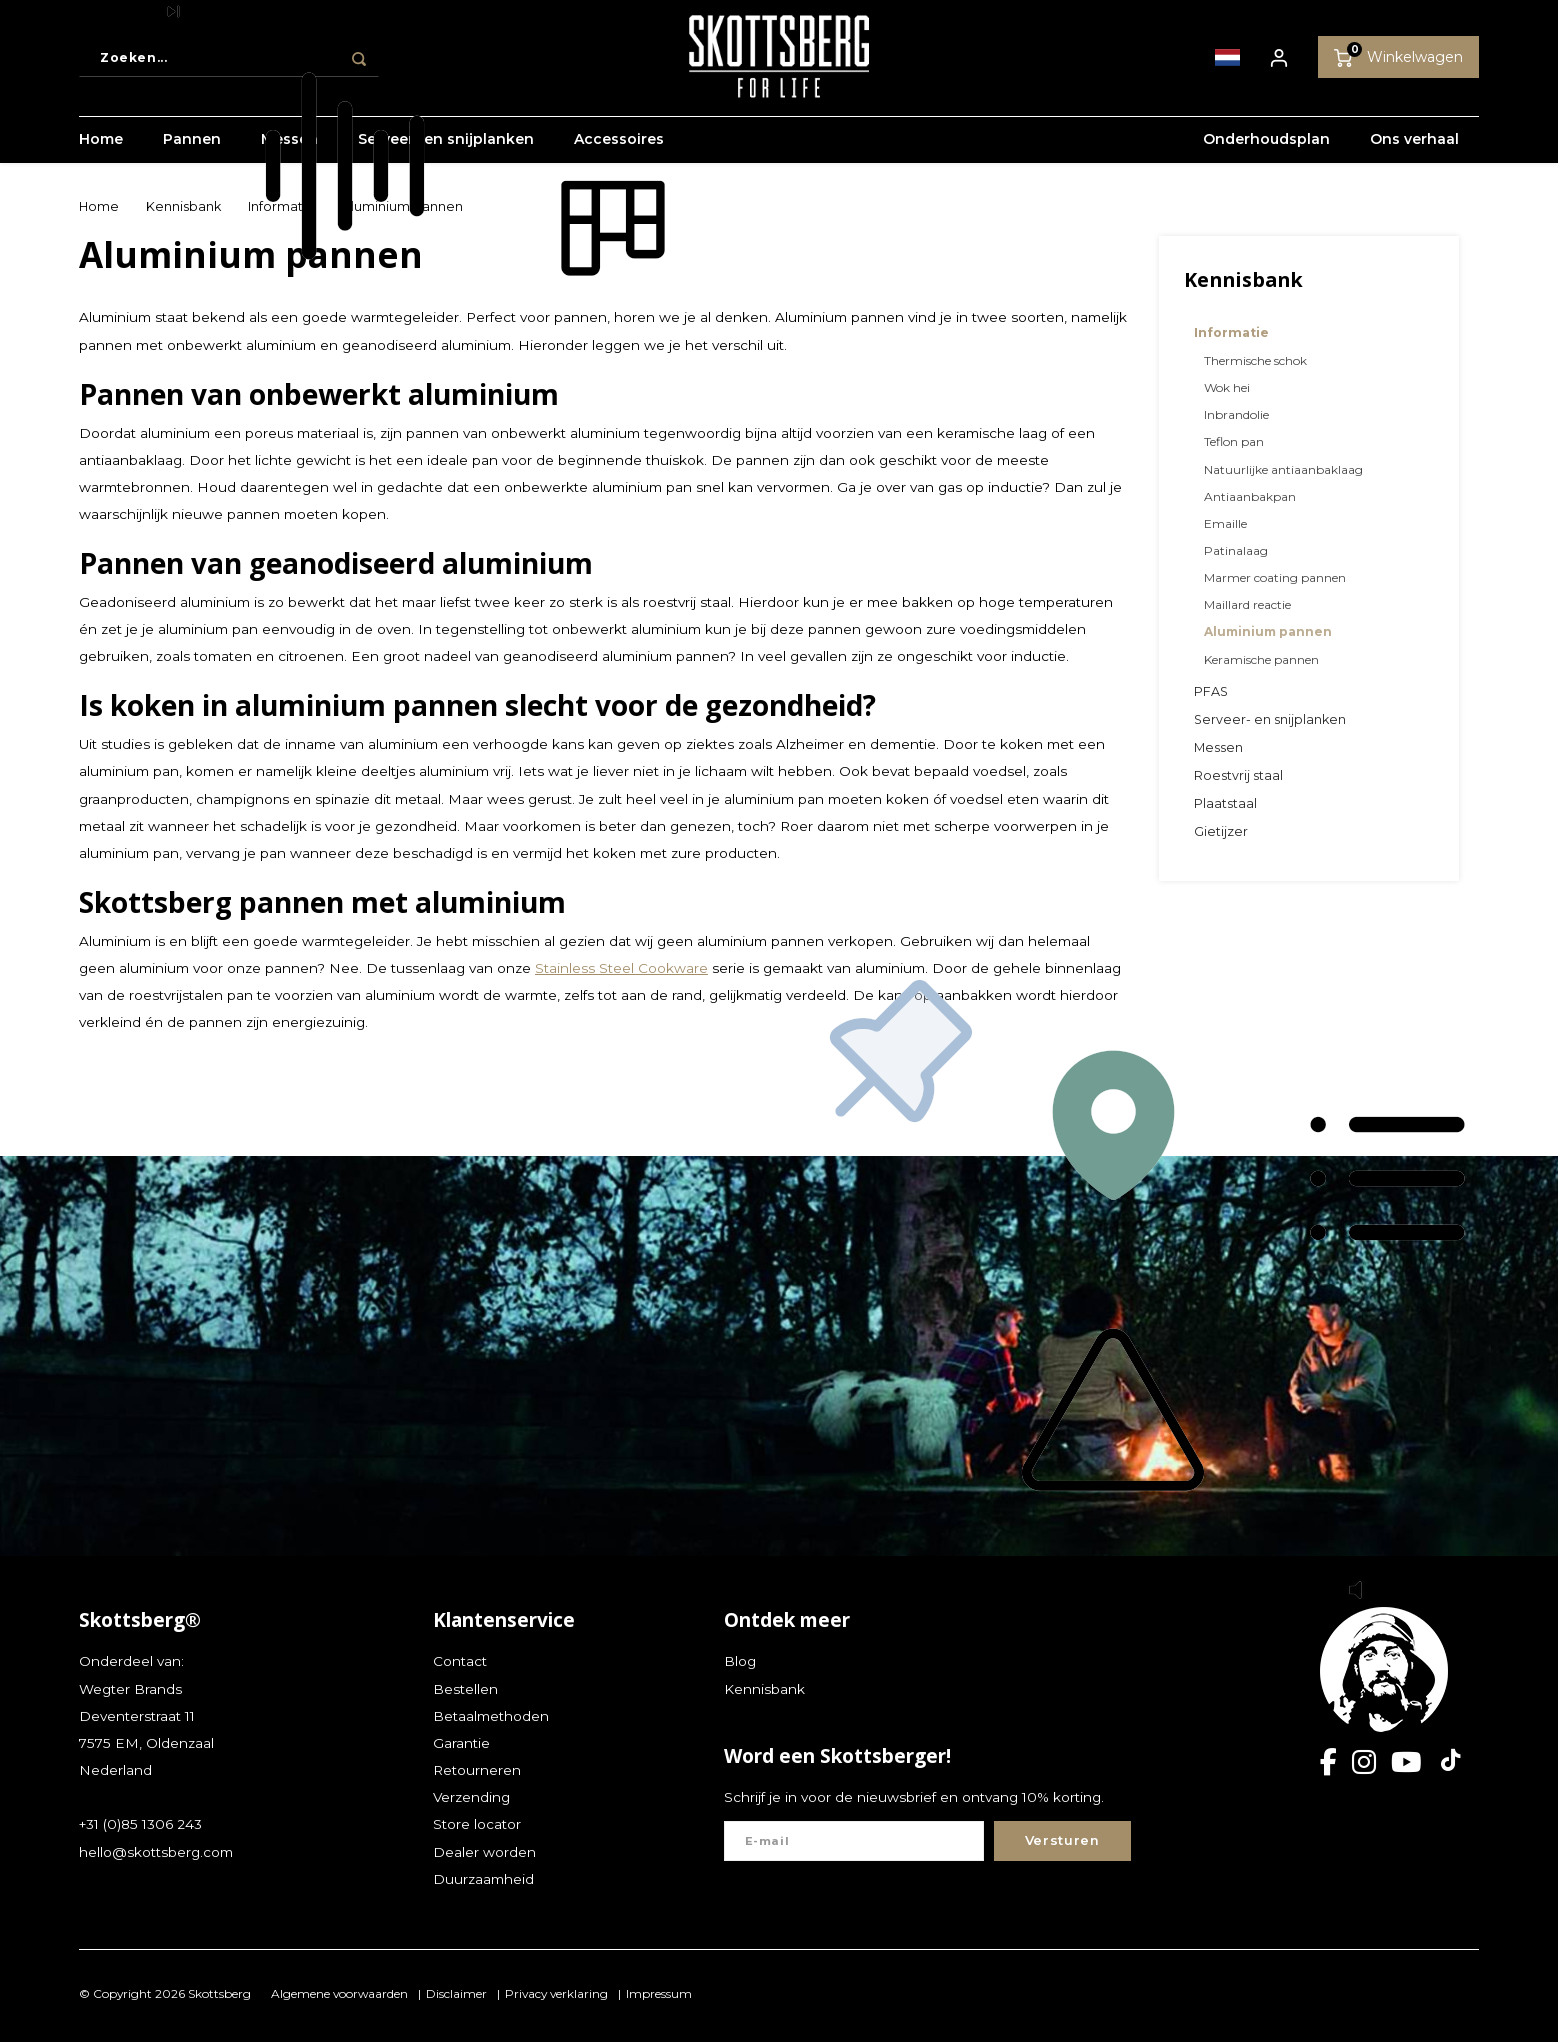 The width and height of the screenshot is (1558, 2042). What do you see at coordinates (613, 224) in the screenshot?
I see `open kanban board view` at bounding box center [613, 224].